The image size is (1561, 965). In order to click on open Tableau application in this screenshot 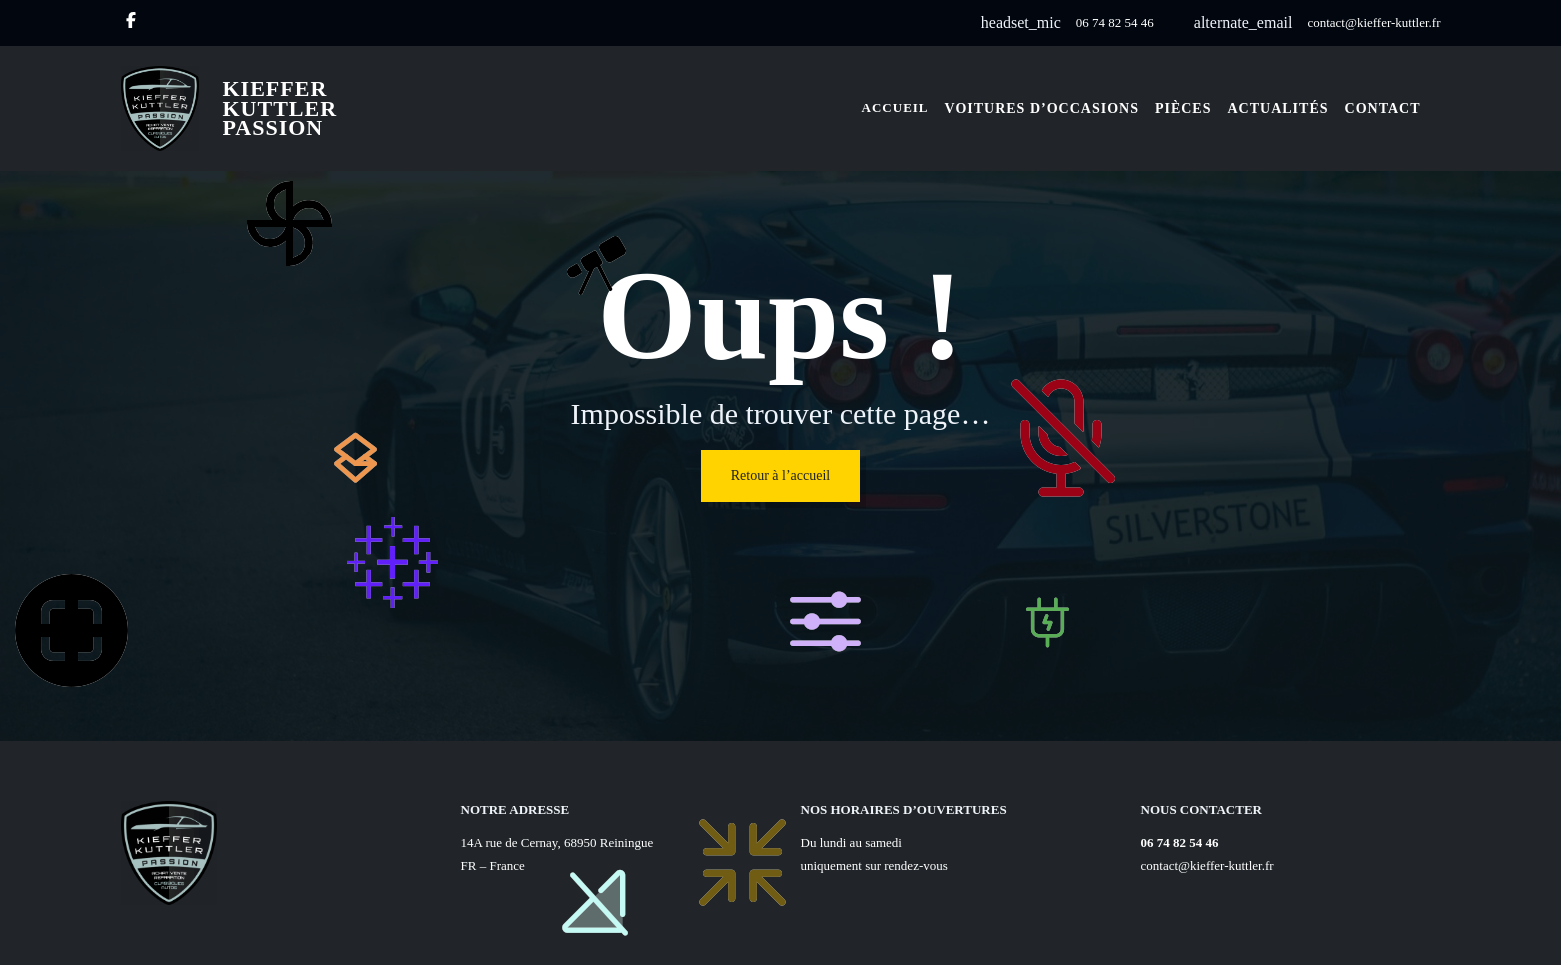, I will do `click(392, 562)`.